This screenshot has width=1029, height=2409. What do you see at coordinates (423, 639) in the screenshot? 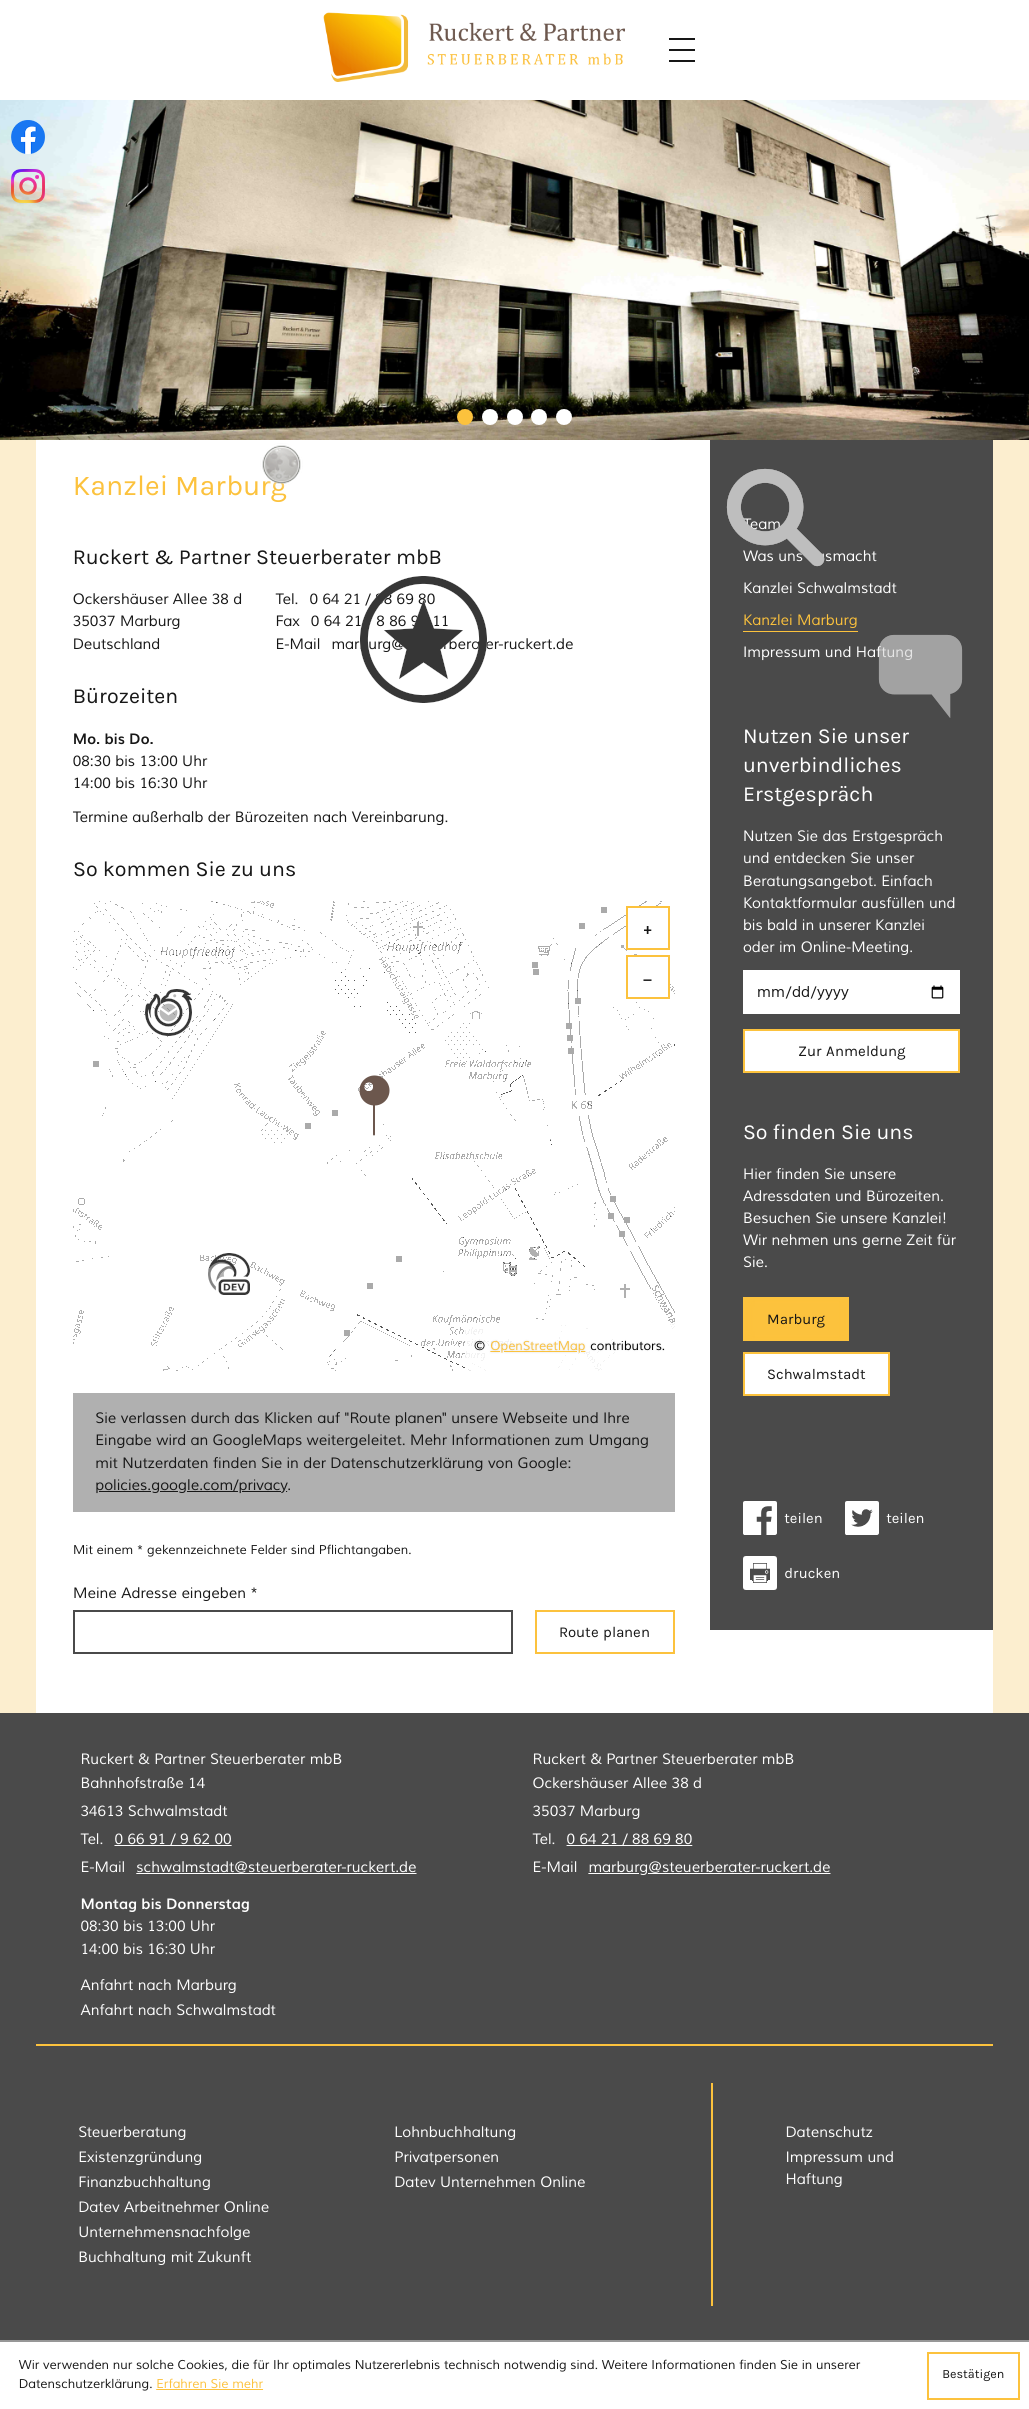
I see `set default applications for file types` at bounding box center [423, 639].